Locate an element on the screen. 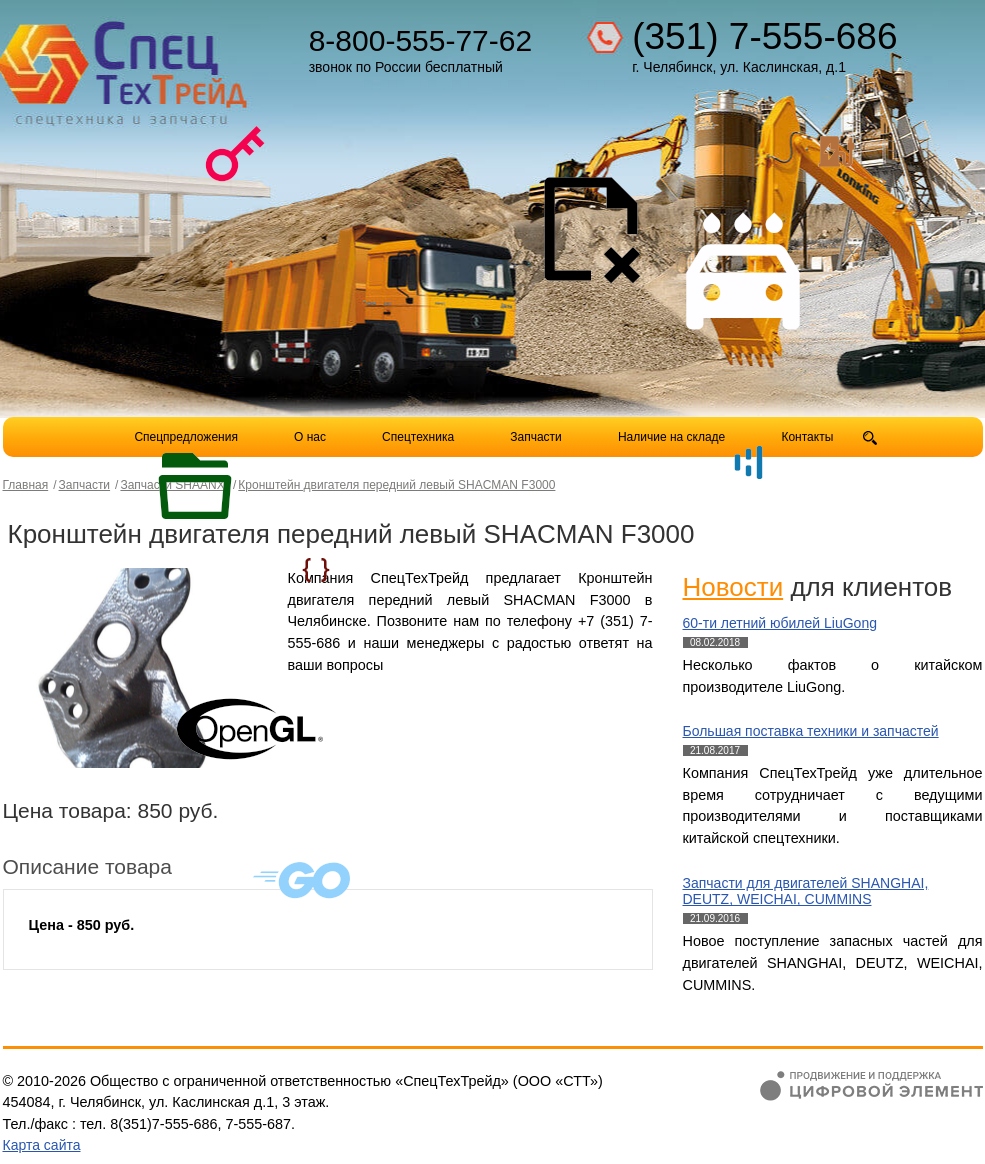  access security or authentication settings is located at coordinates (235, 152).